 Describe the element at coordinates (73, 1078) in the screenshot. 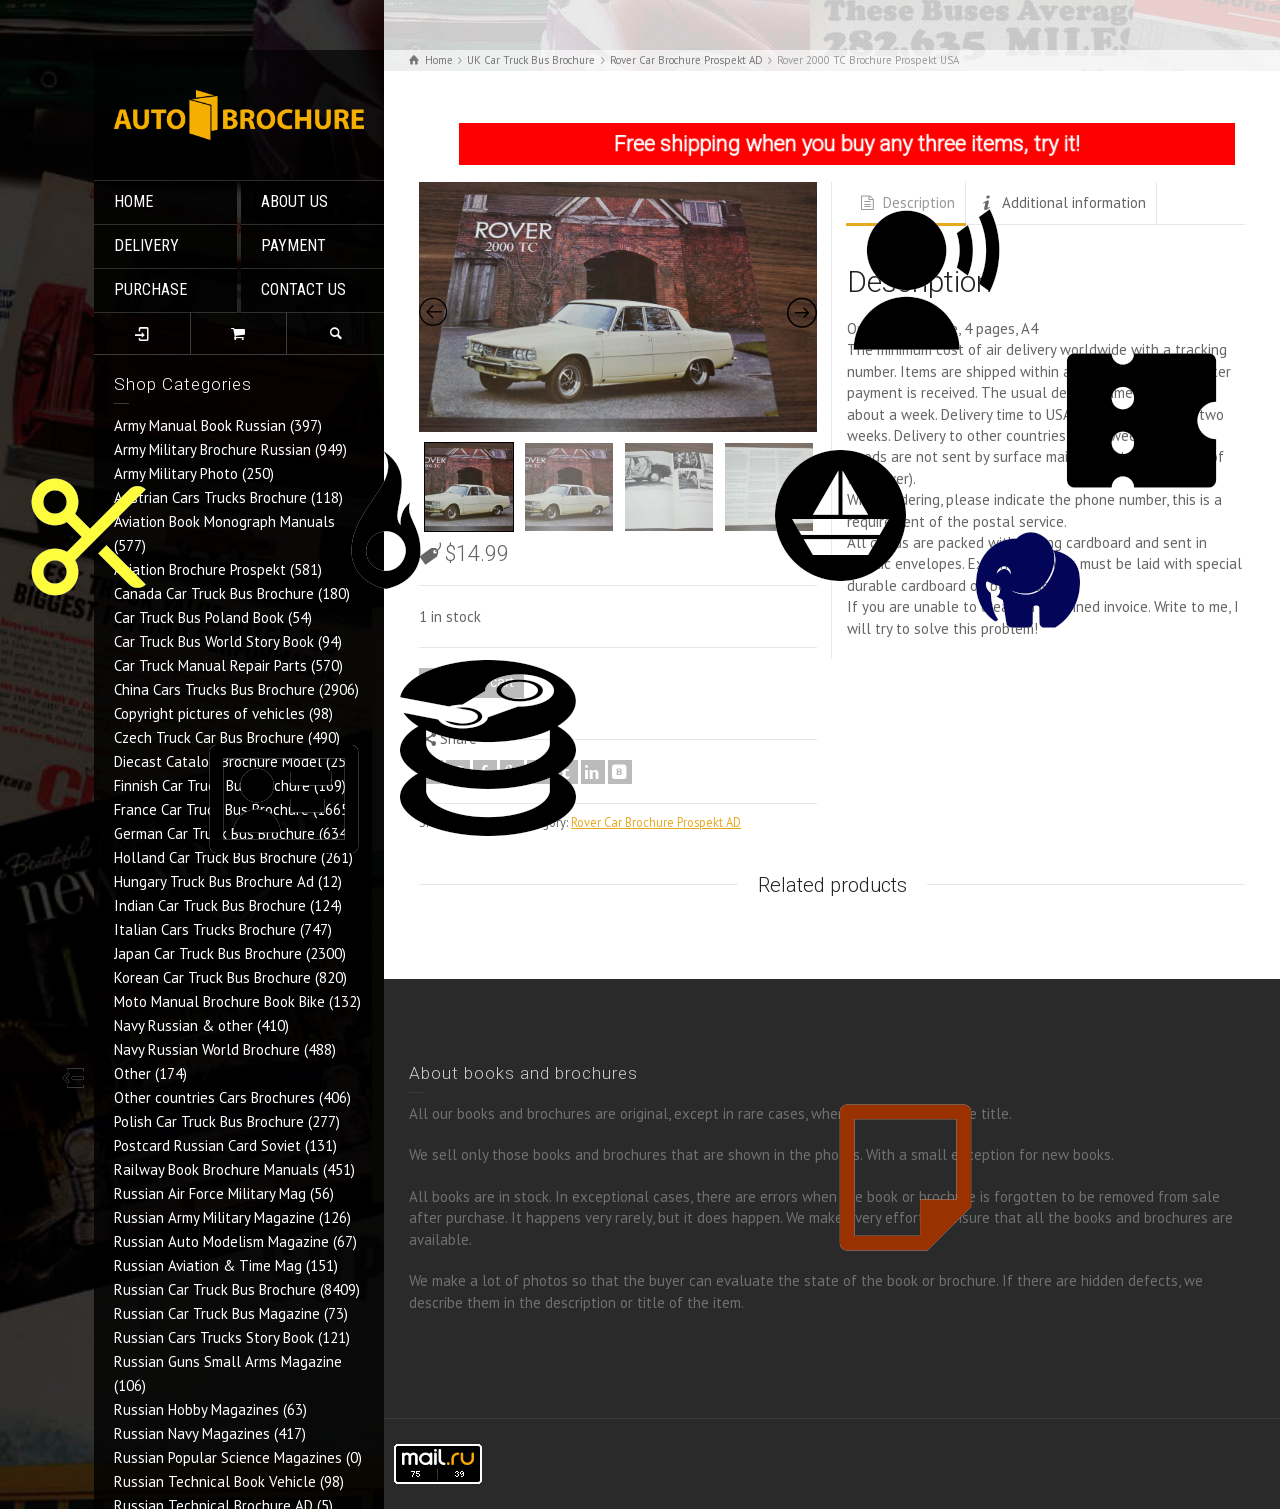

I see `collapse the sidebar menu` at that location.